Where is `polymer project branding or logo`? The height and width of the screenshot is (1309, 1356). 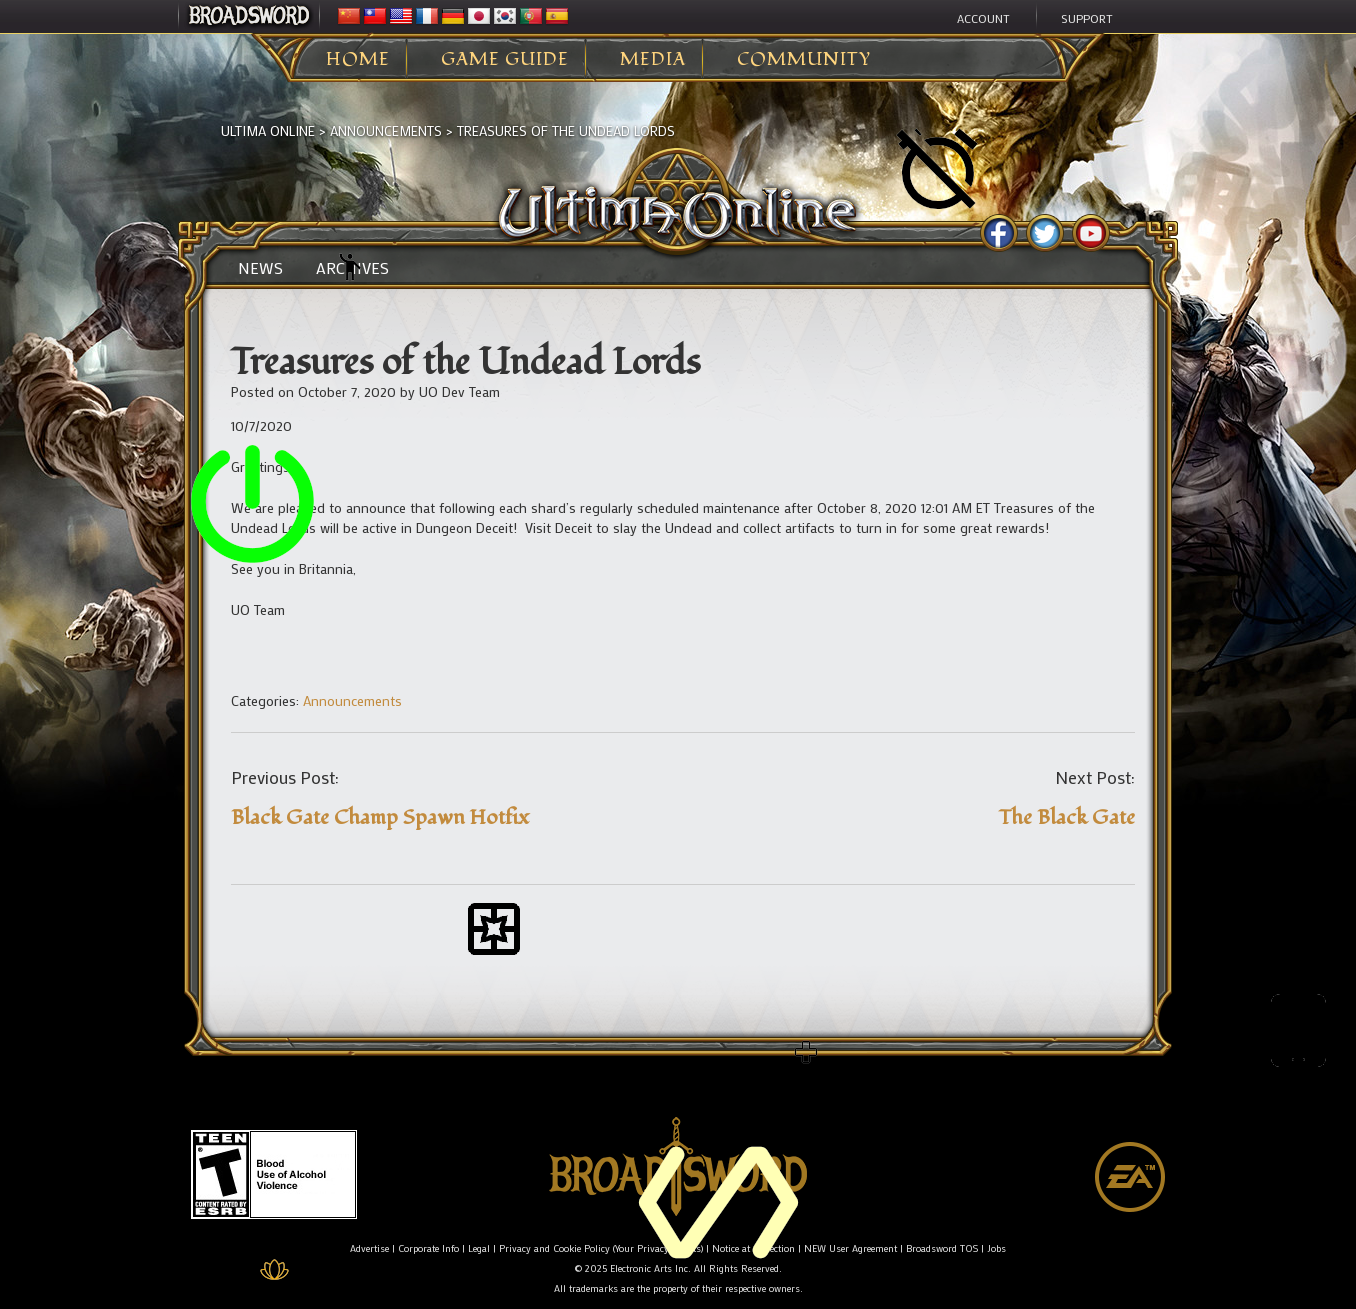
polymer project branding or logo is located at coordinates (718, 1202).